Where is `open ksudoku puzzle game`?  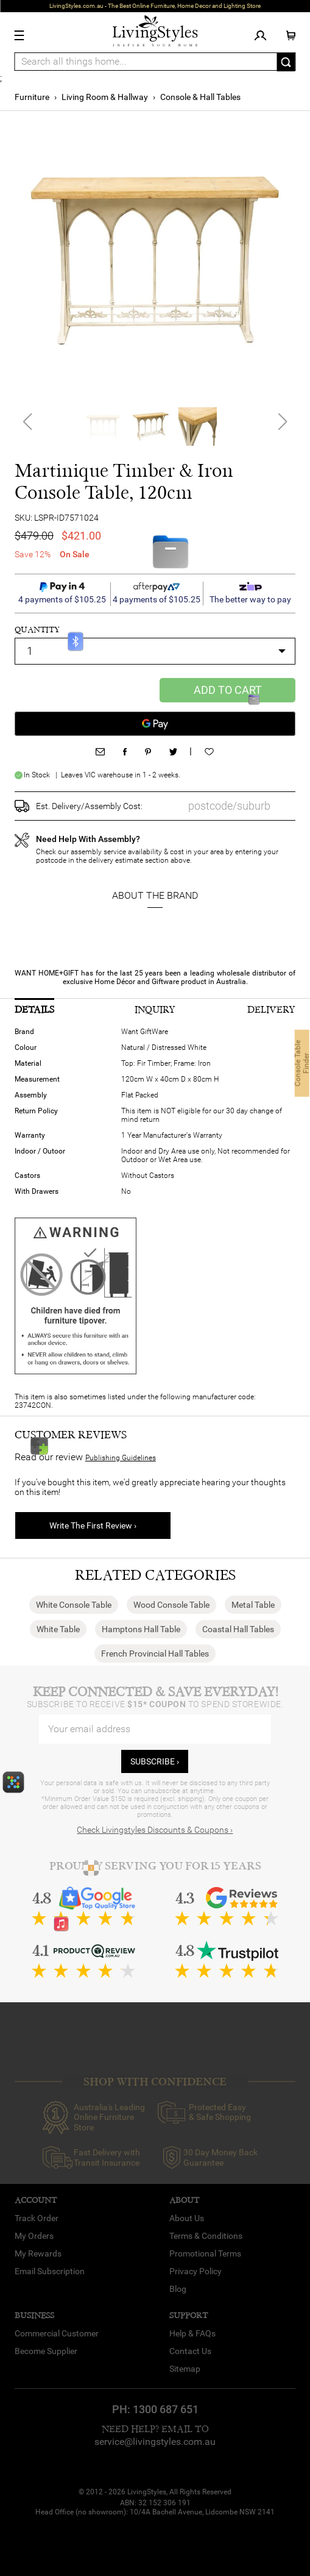
open ksudoku puzzle game is located at coordinates (91, 1868).